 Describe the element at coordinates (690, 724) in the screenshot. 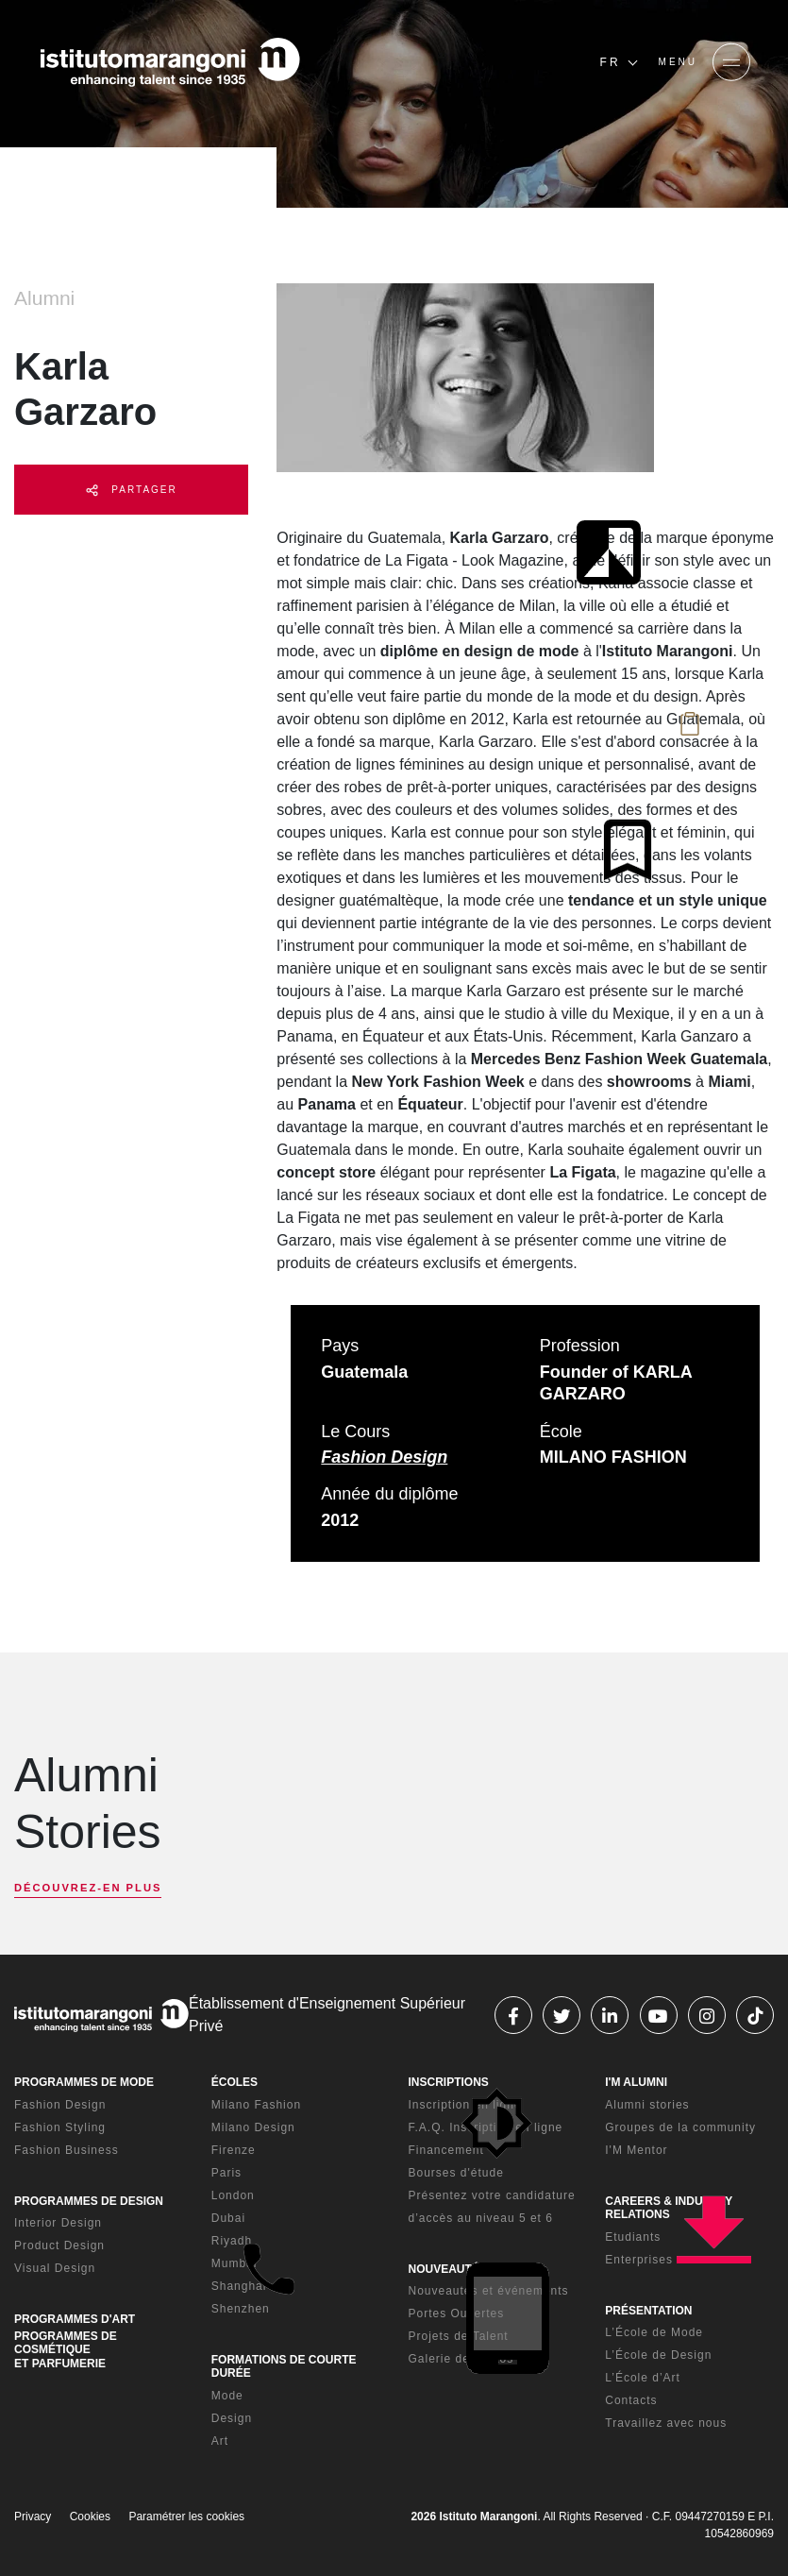

I see `paste copied content from clipboard` at that location.